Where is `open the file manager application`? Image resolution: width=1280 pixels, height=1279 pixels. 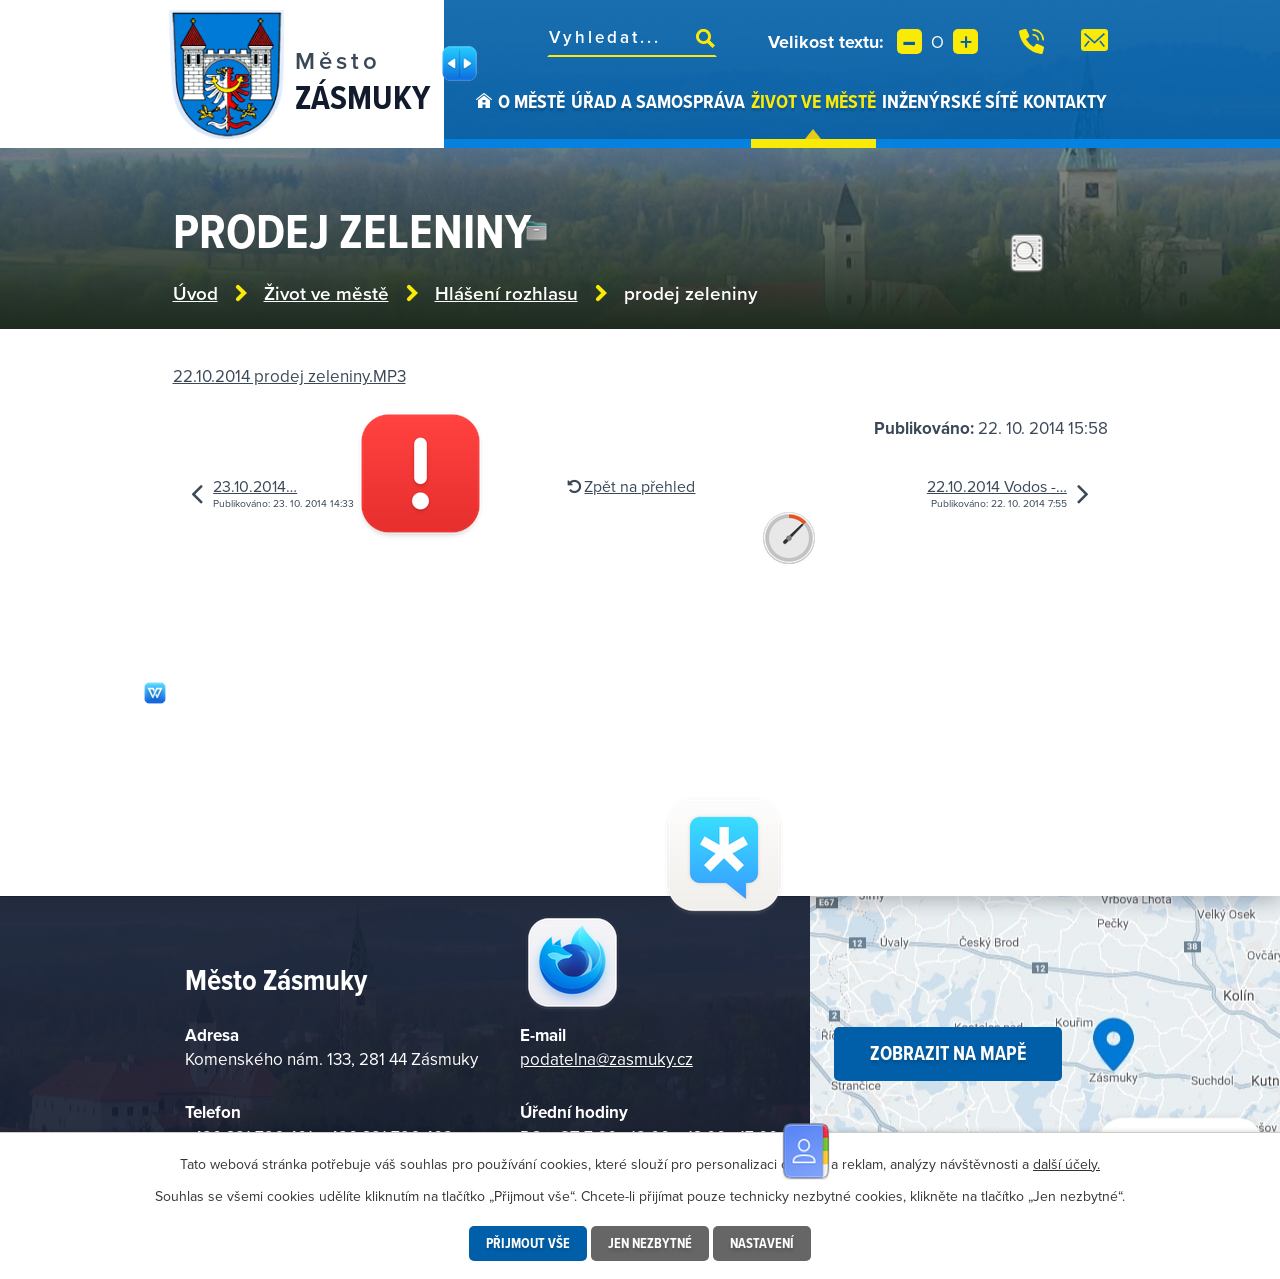 open the file manager application is located at coordinates (536, 230).